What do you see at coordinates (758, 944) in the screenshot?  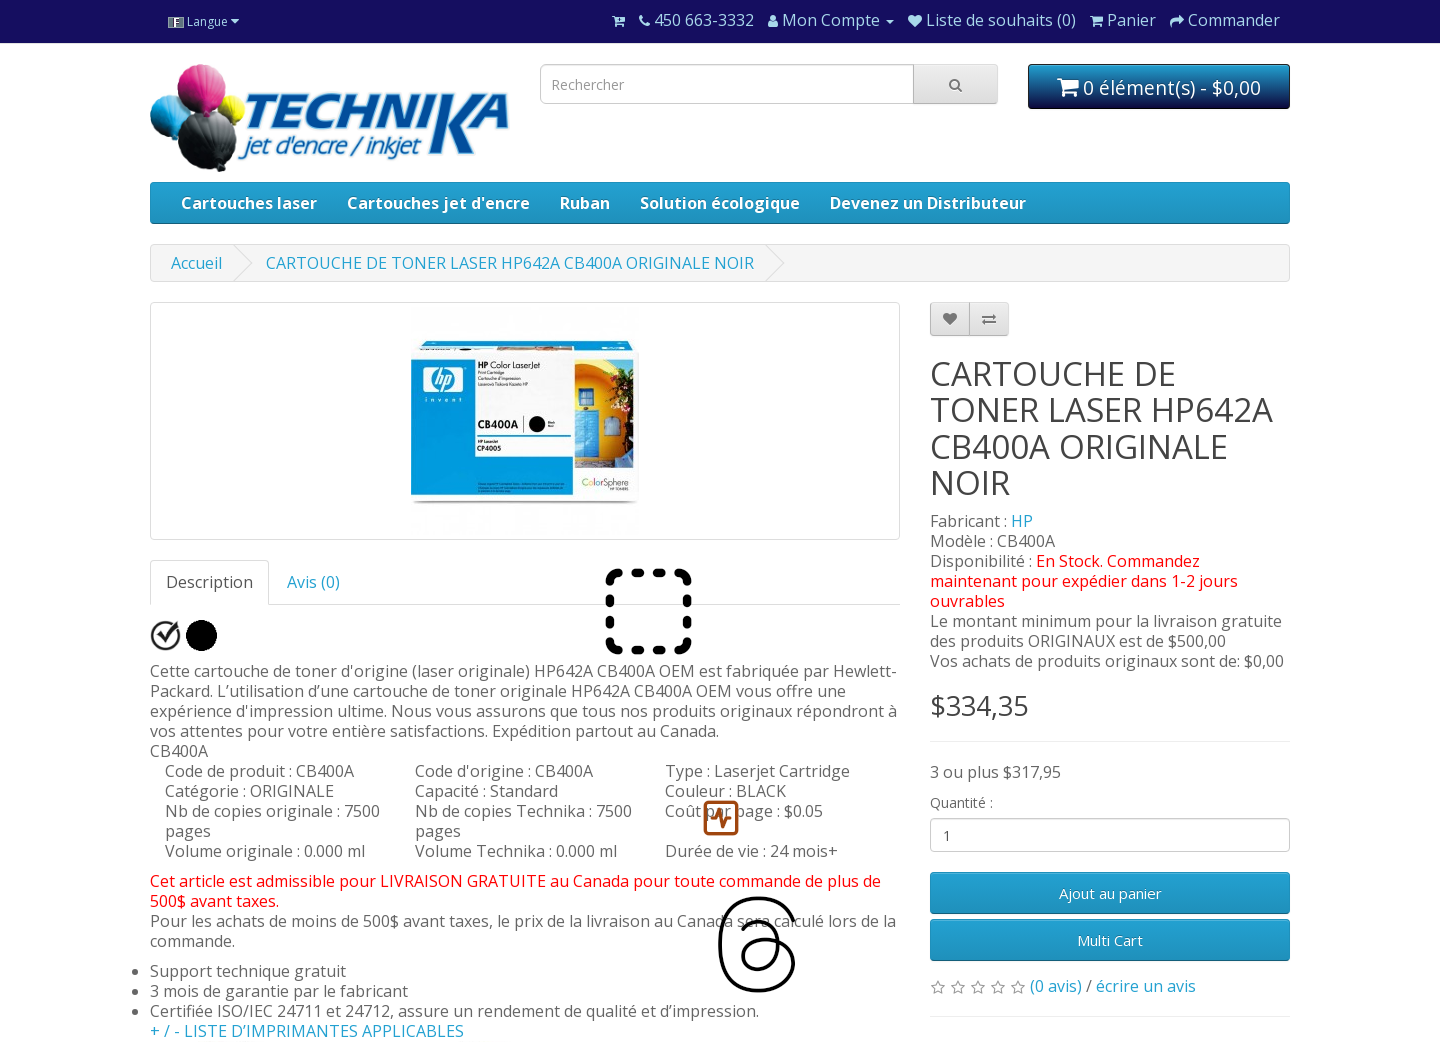 I see `open the Threads app` at bounding box center [758, 944].